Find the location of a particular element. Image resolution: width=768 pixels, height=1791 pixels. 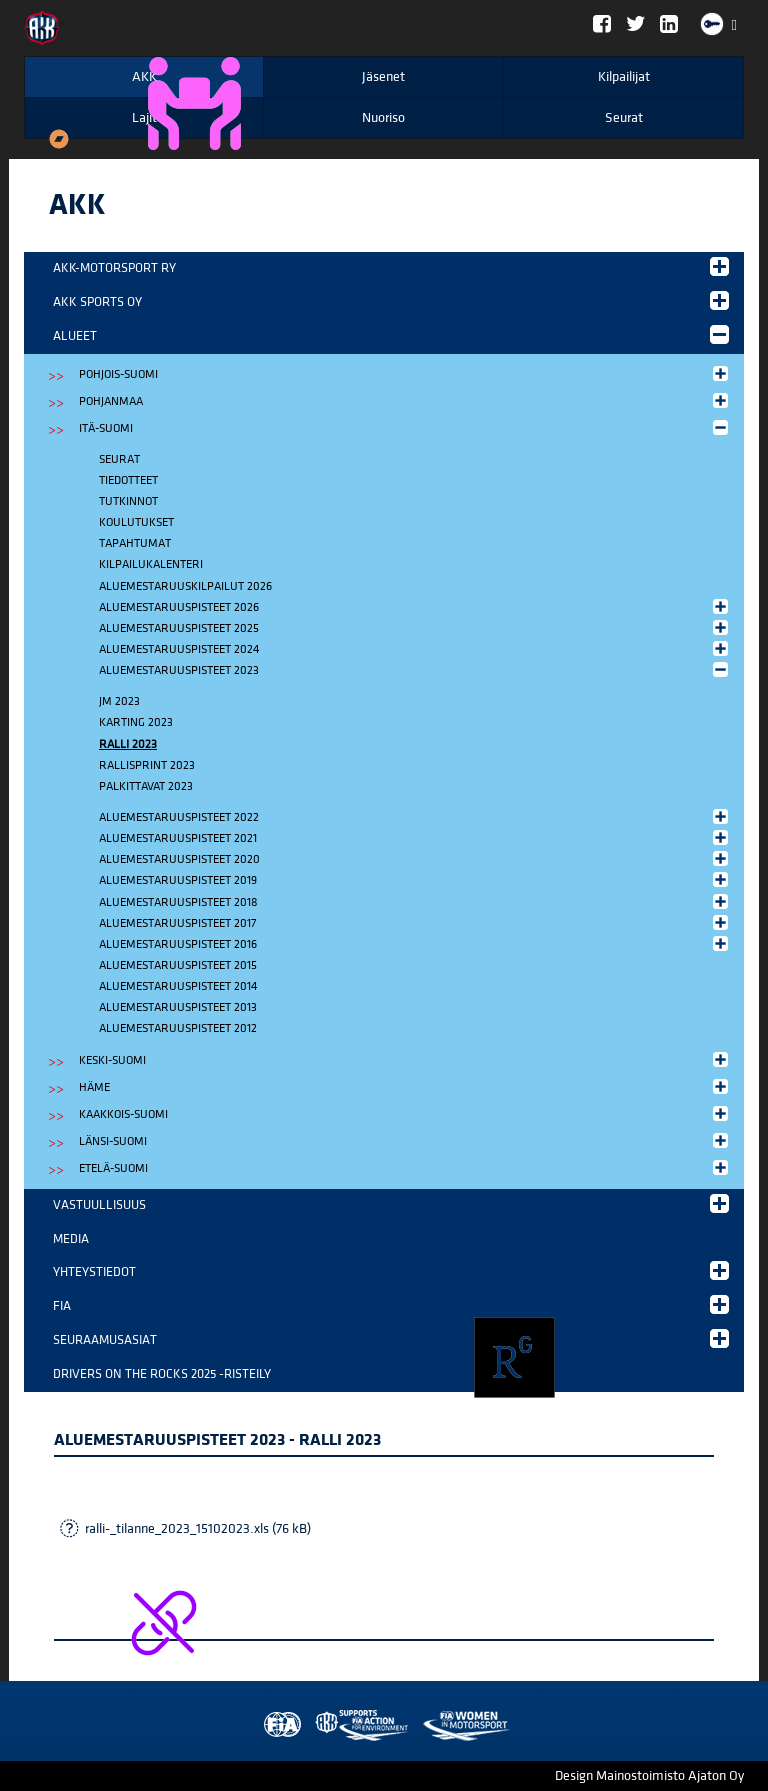

unlink or disconnect a linked item is located at coordinates (164, 1623).